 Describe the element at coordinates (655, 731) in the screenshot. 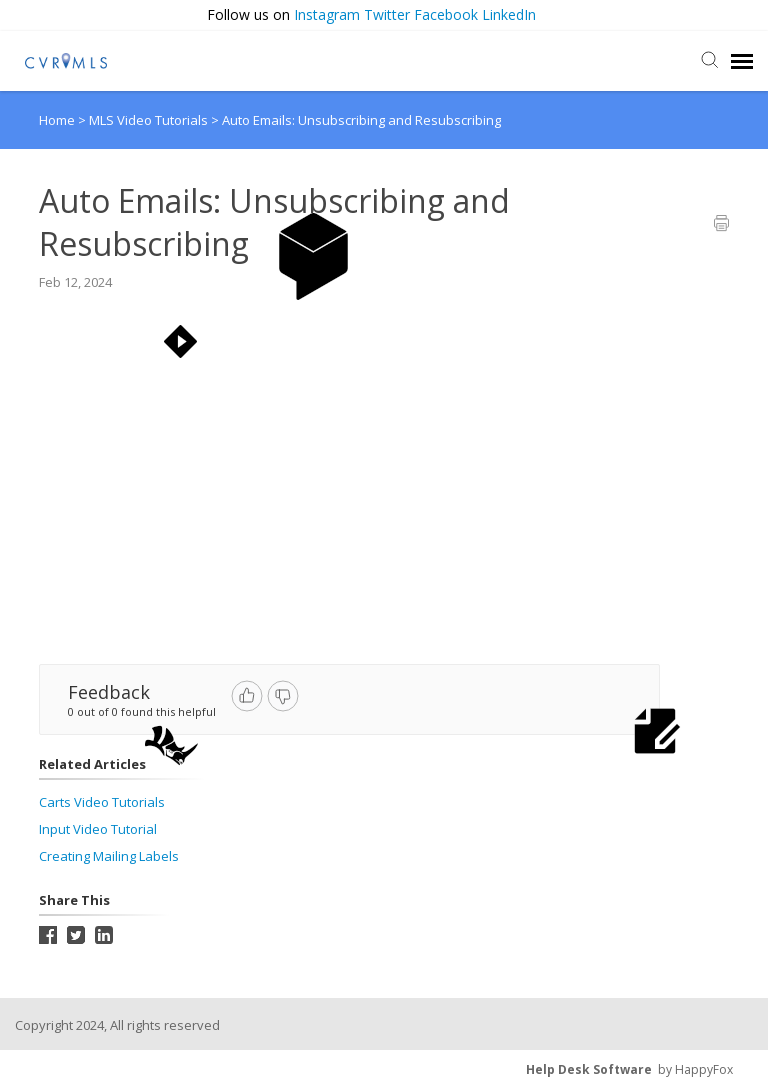

I see `edit document` at that location.